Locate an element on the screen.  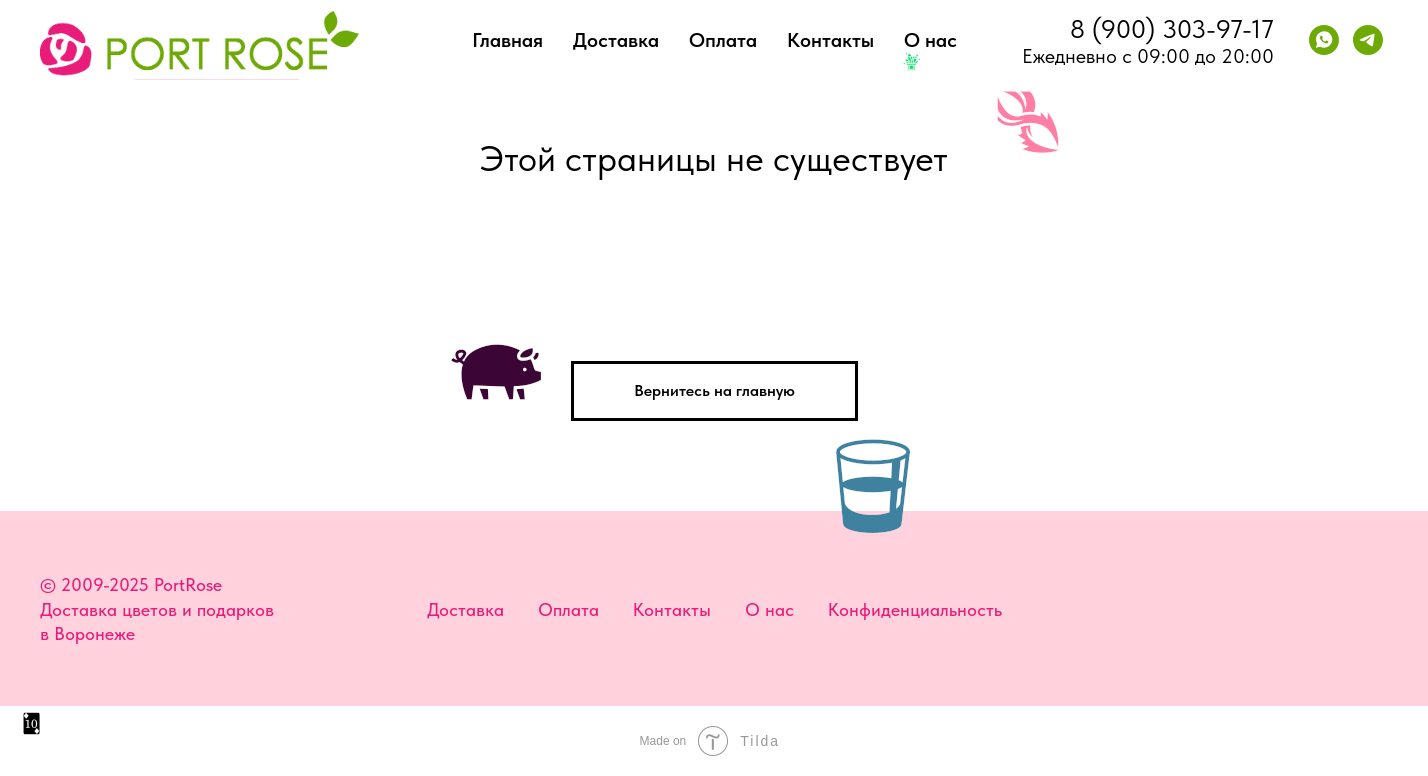
view farm animals or livestock is located at coordinates (496, 372).